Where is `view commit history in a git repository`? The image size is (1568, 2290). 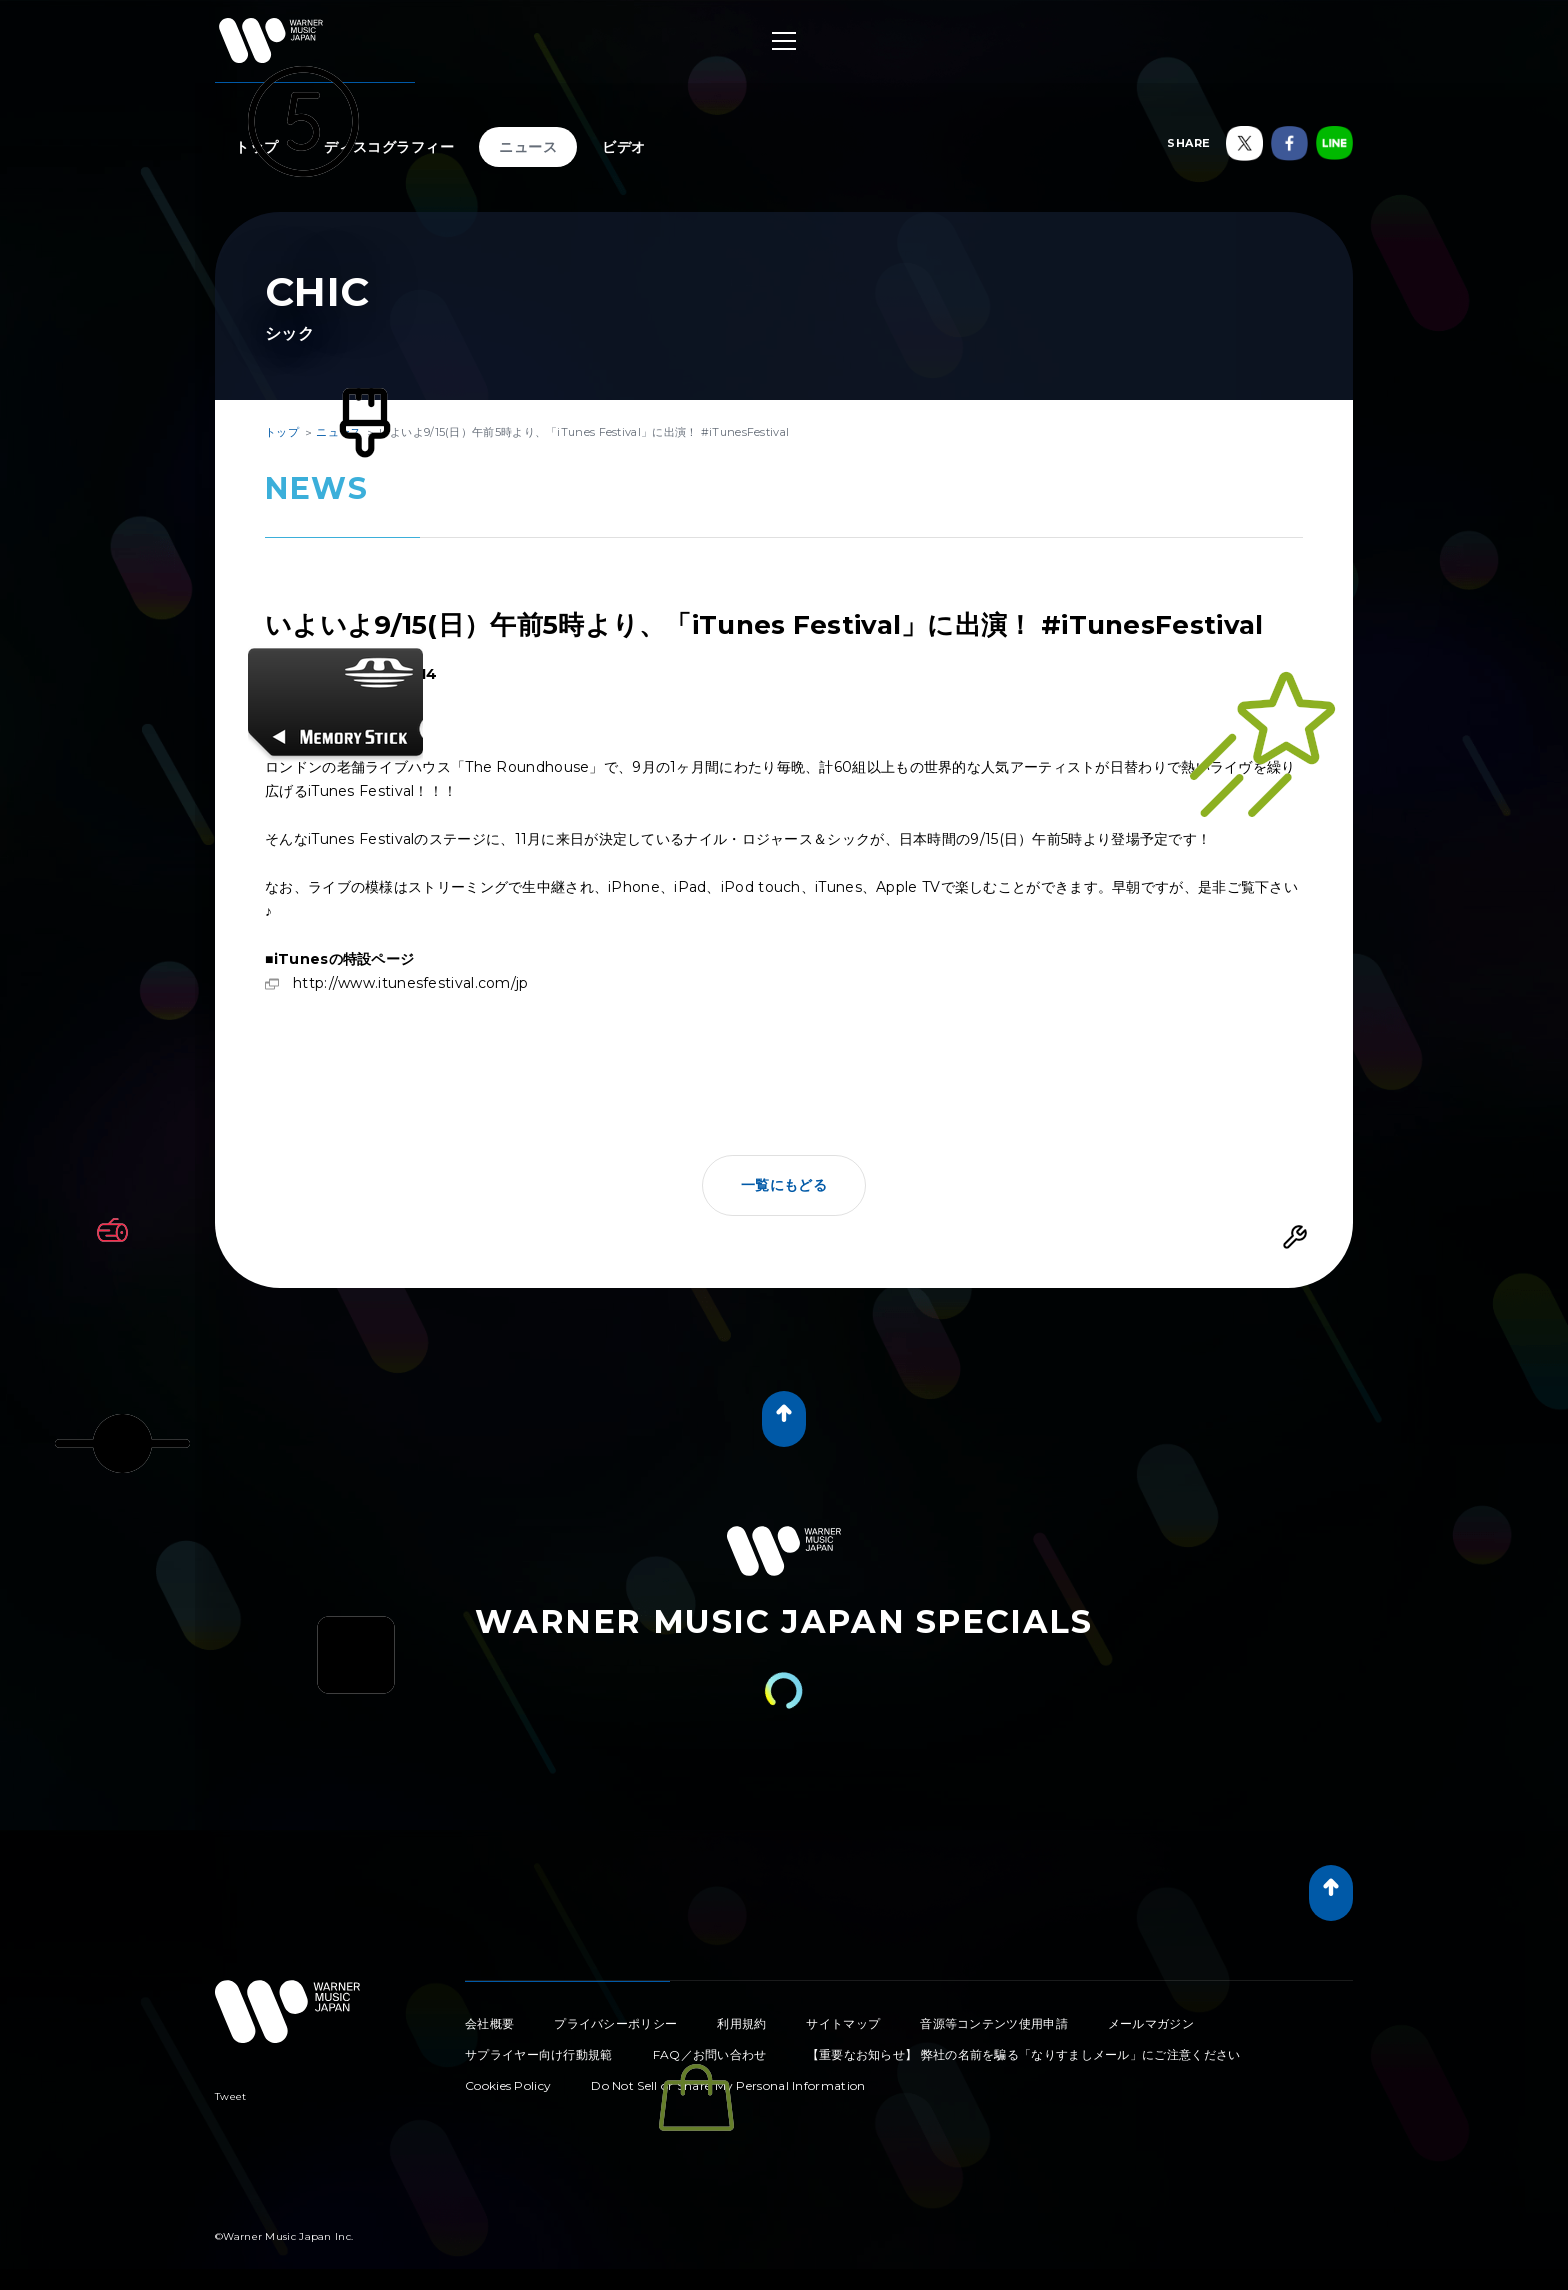
view commit history in a git repository is located at coordinates (122, 1443).